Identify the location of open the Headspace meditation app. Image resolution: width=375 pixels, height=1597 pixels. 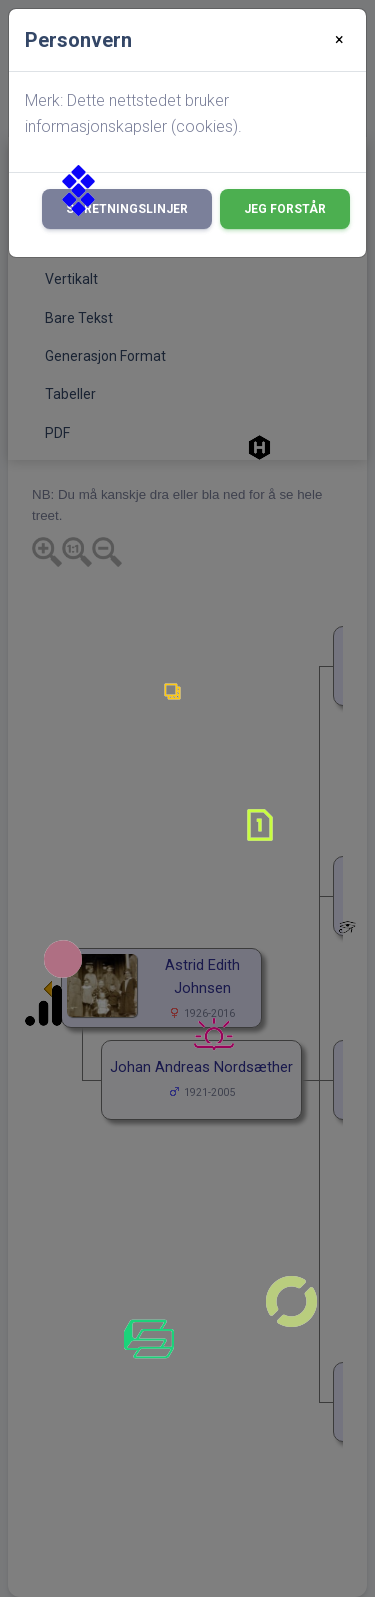
(63, 959).